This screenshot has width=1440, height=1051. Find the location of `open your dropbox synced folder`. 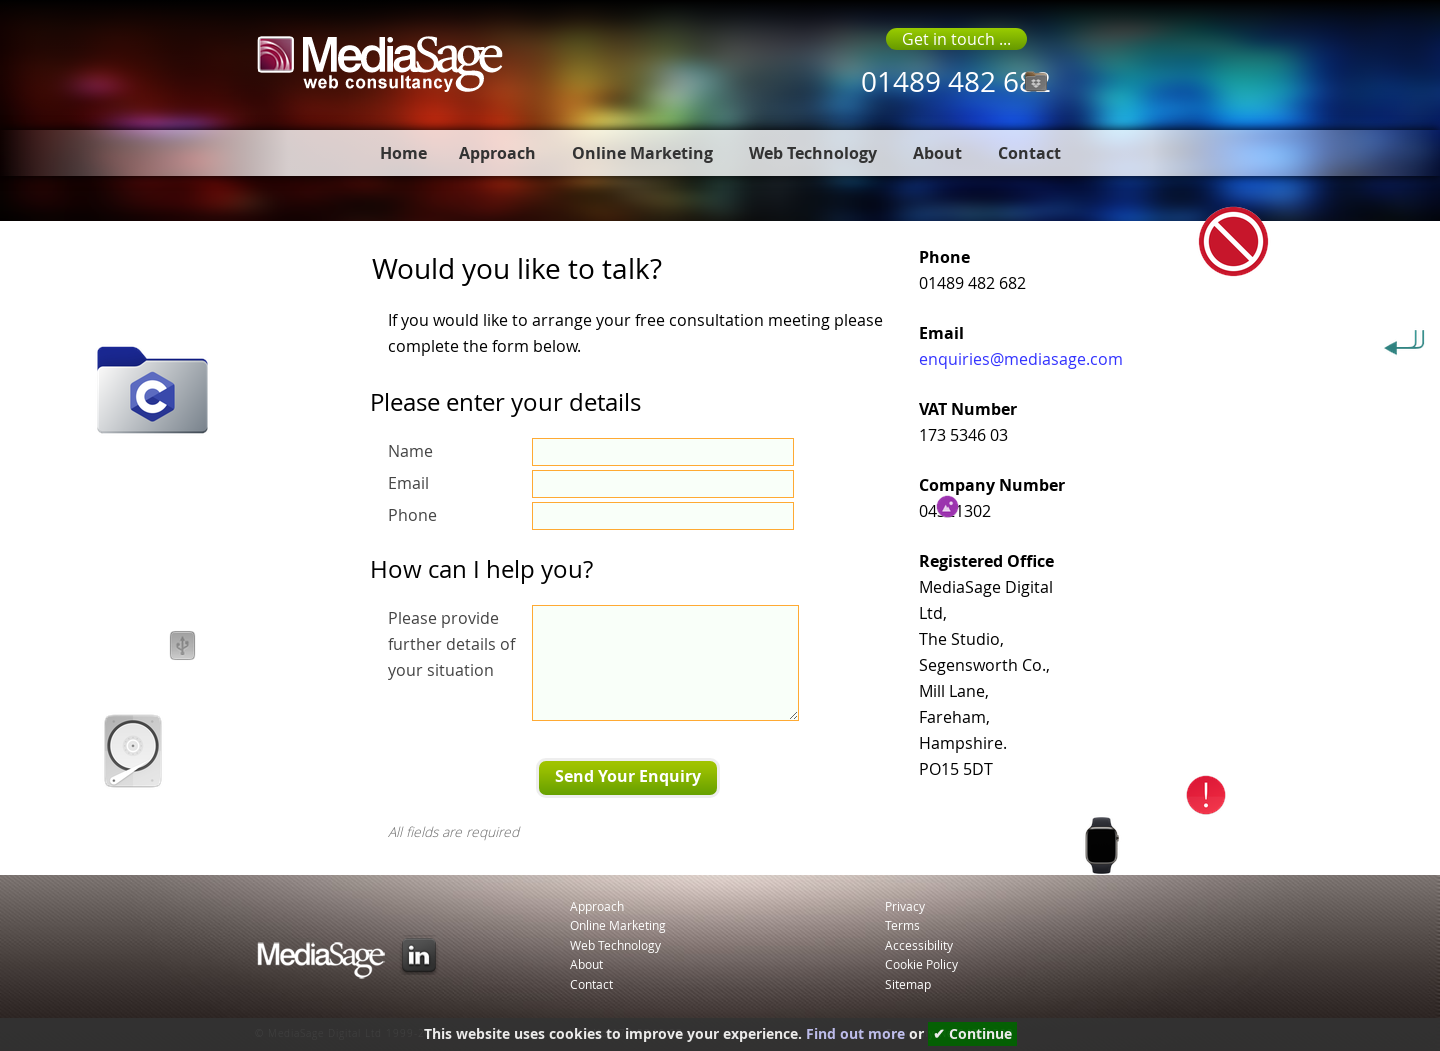

open your dropbox synced folder is located at coordinates (1036, 81).